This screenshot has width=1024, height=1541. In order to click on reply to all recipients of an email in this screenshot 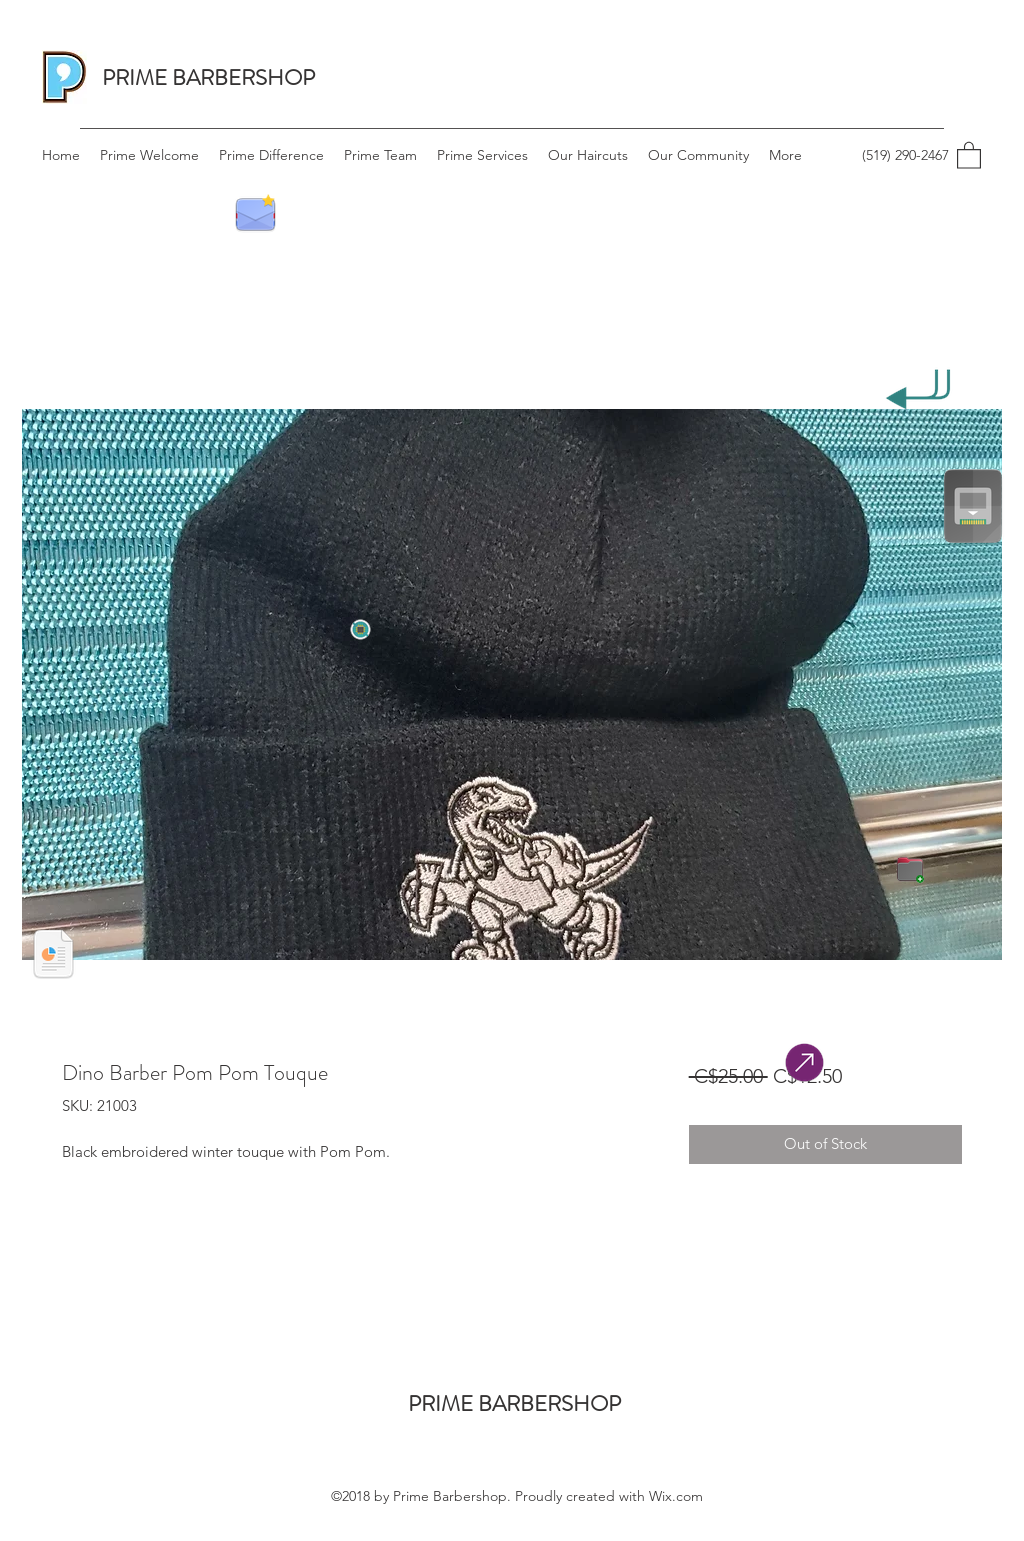, I will do `click(917, 389)`.